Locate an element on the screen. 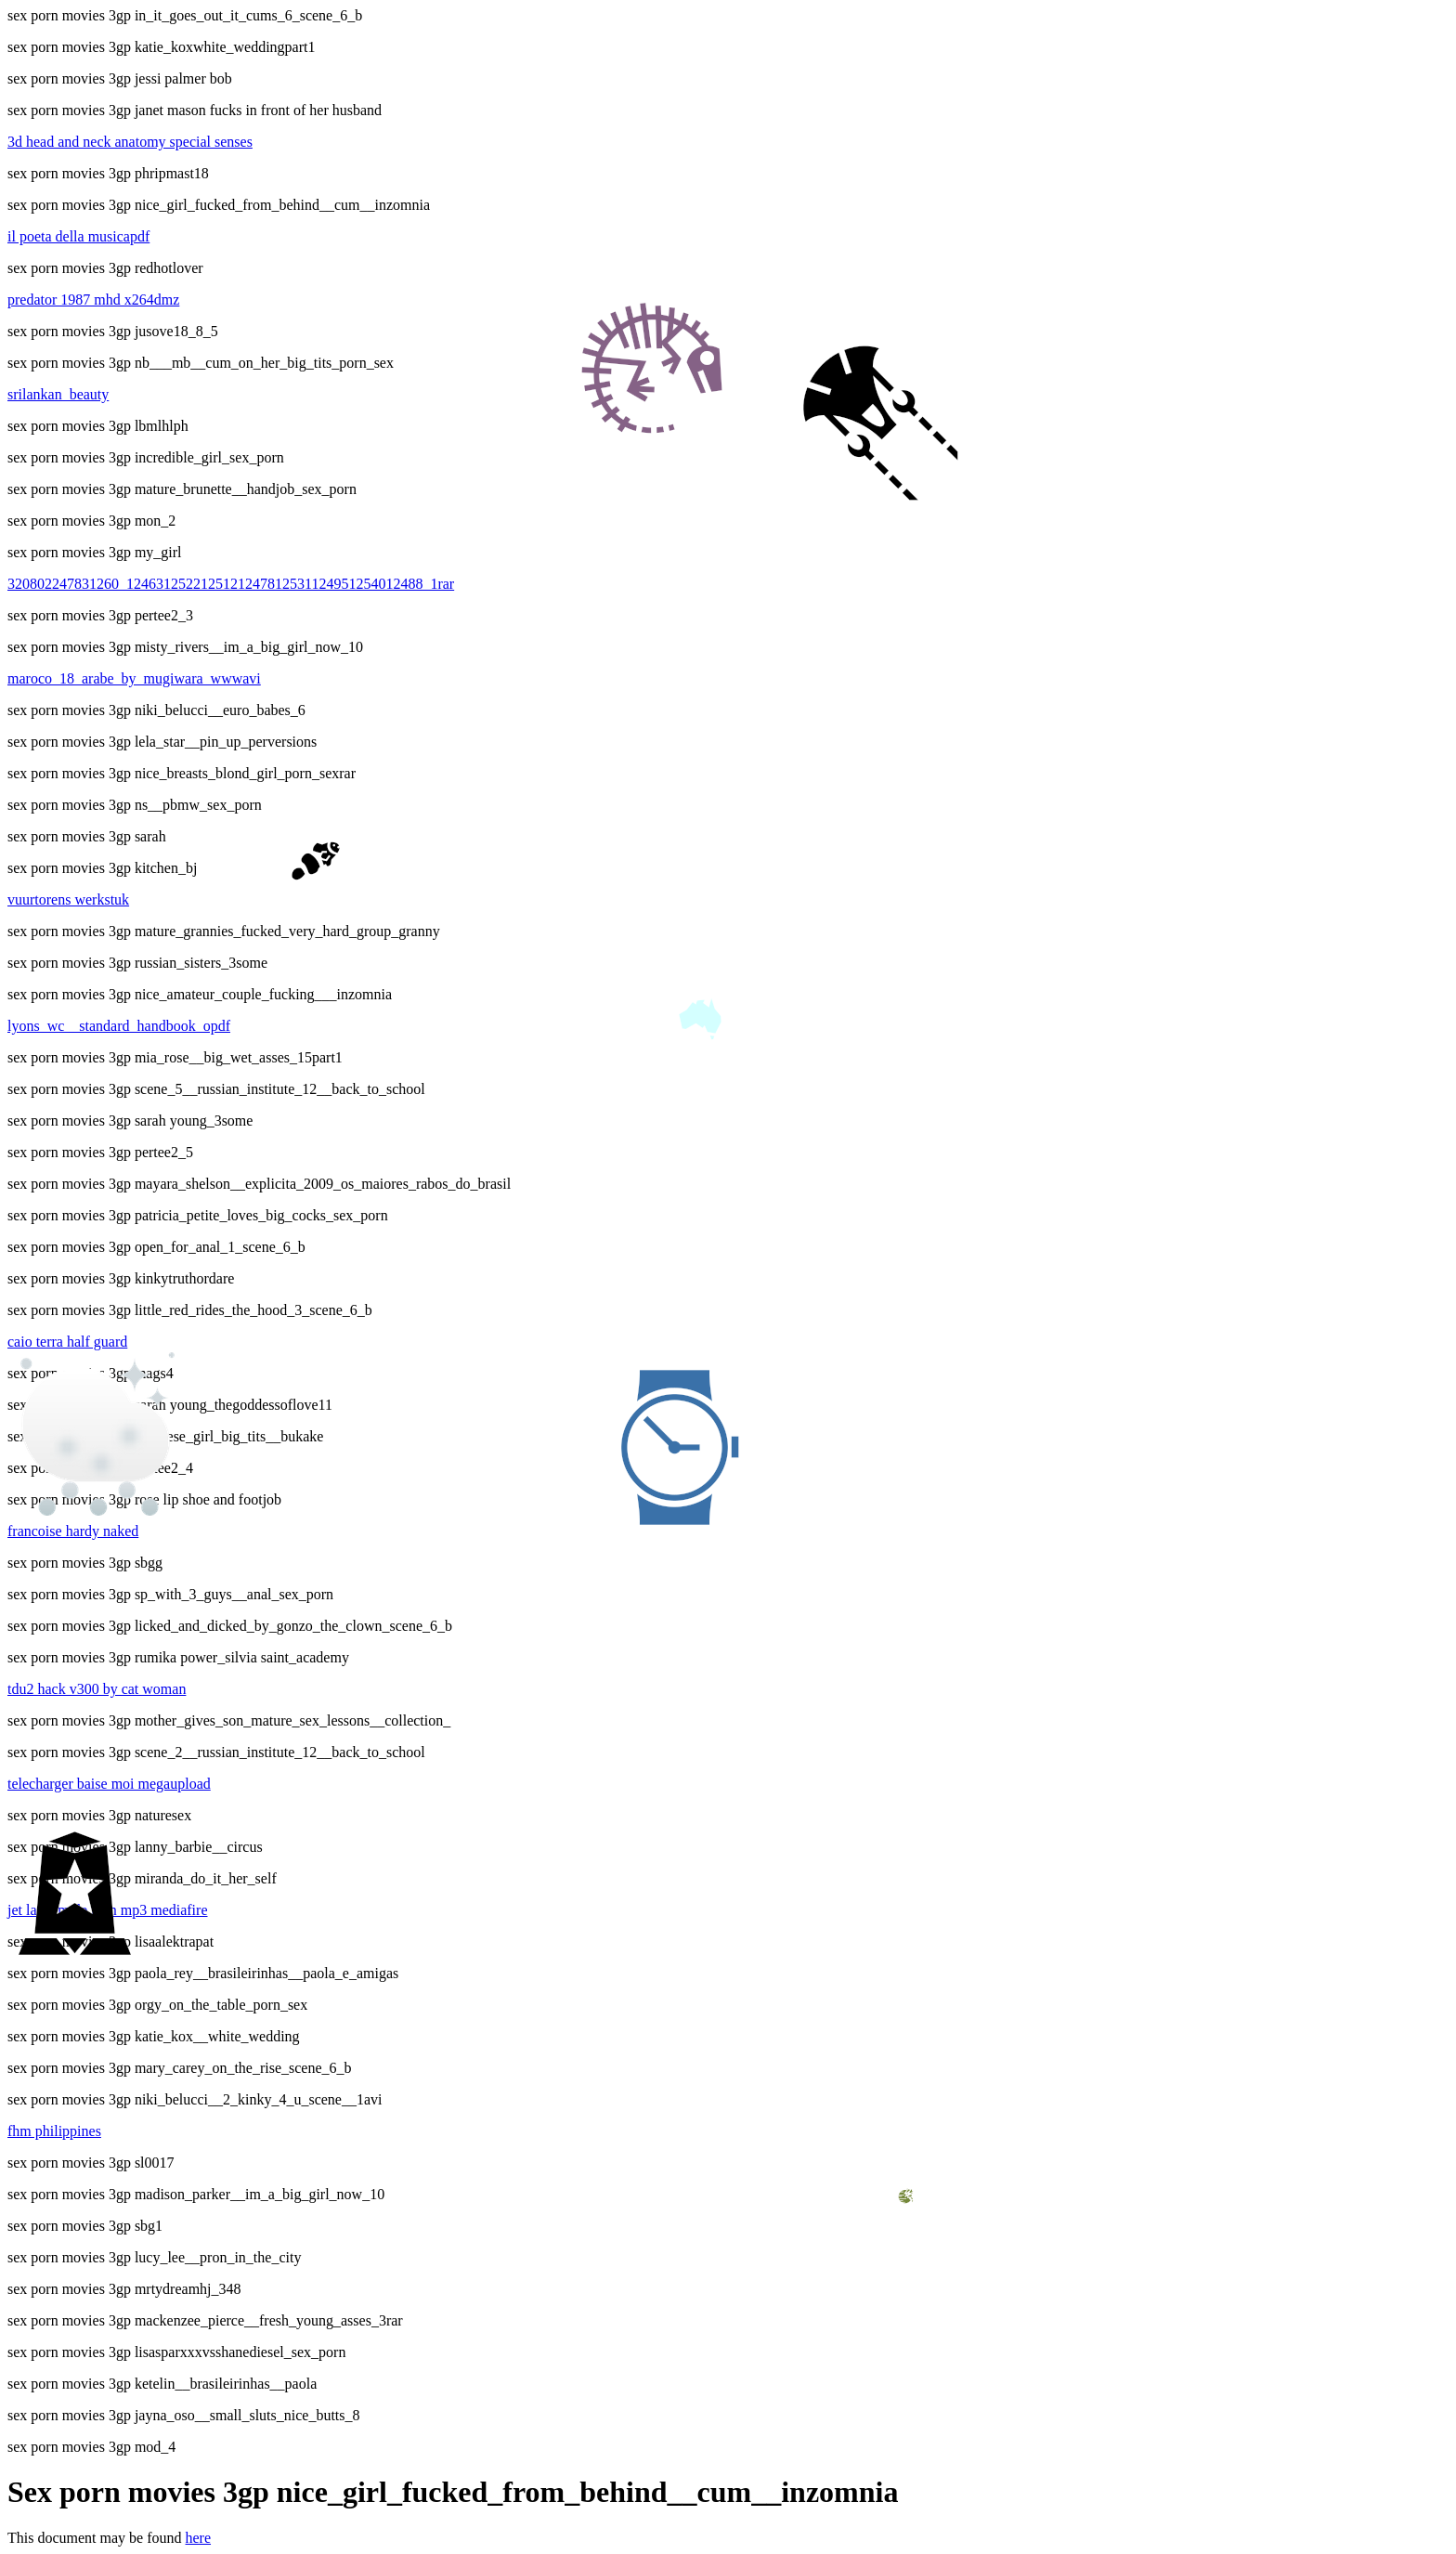  access shrine or altar features in gameplay is located at coordinates (74, 1893).